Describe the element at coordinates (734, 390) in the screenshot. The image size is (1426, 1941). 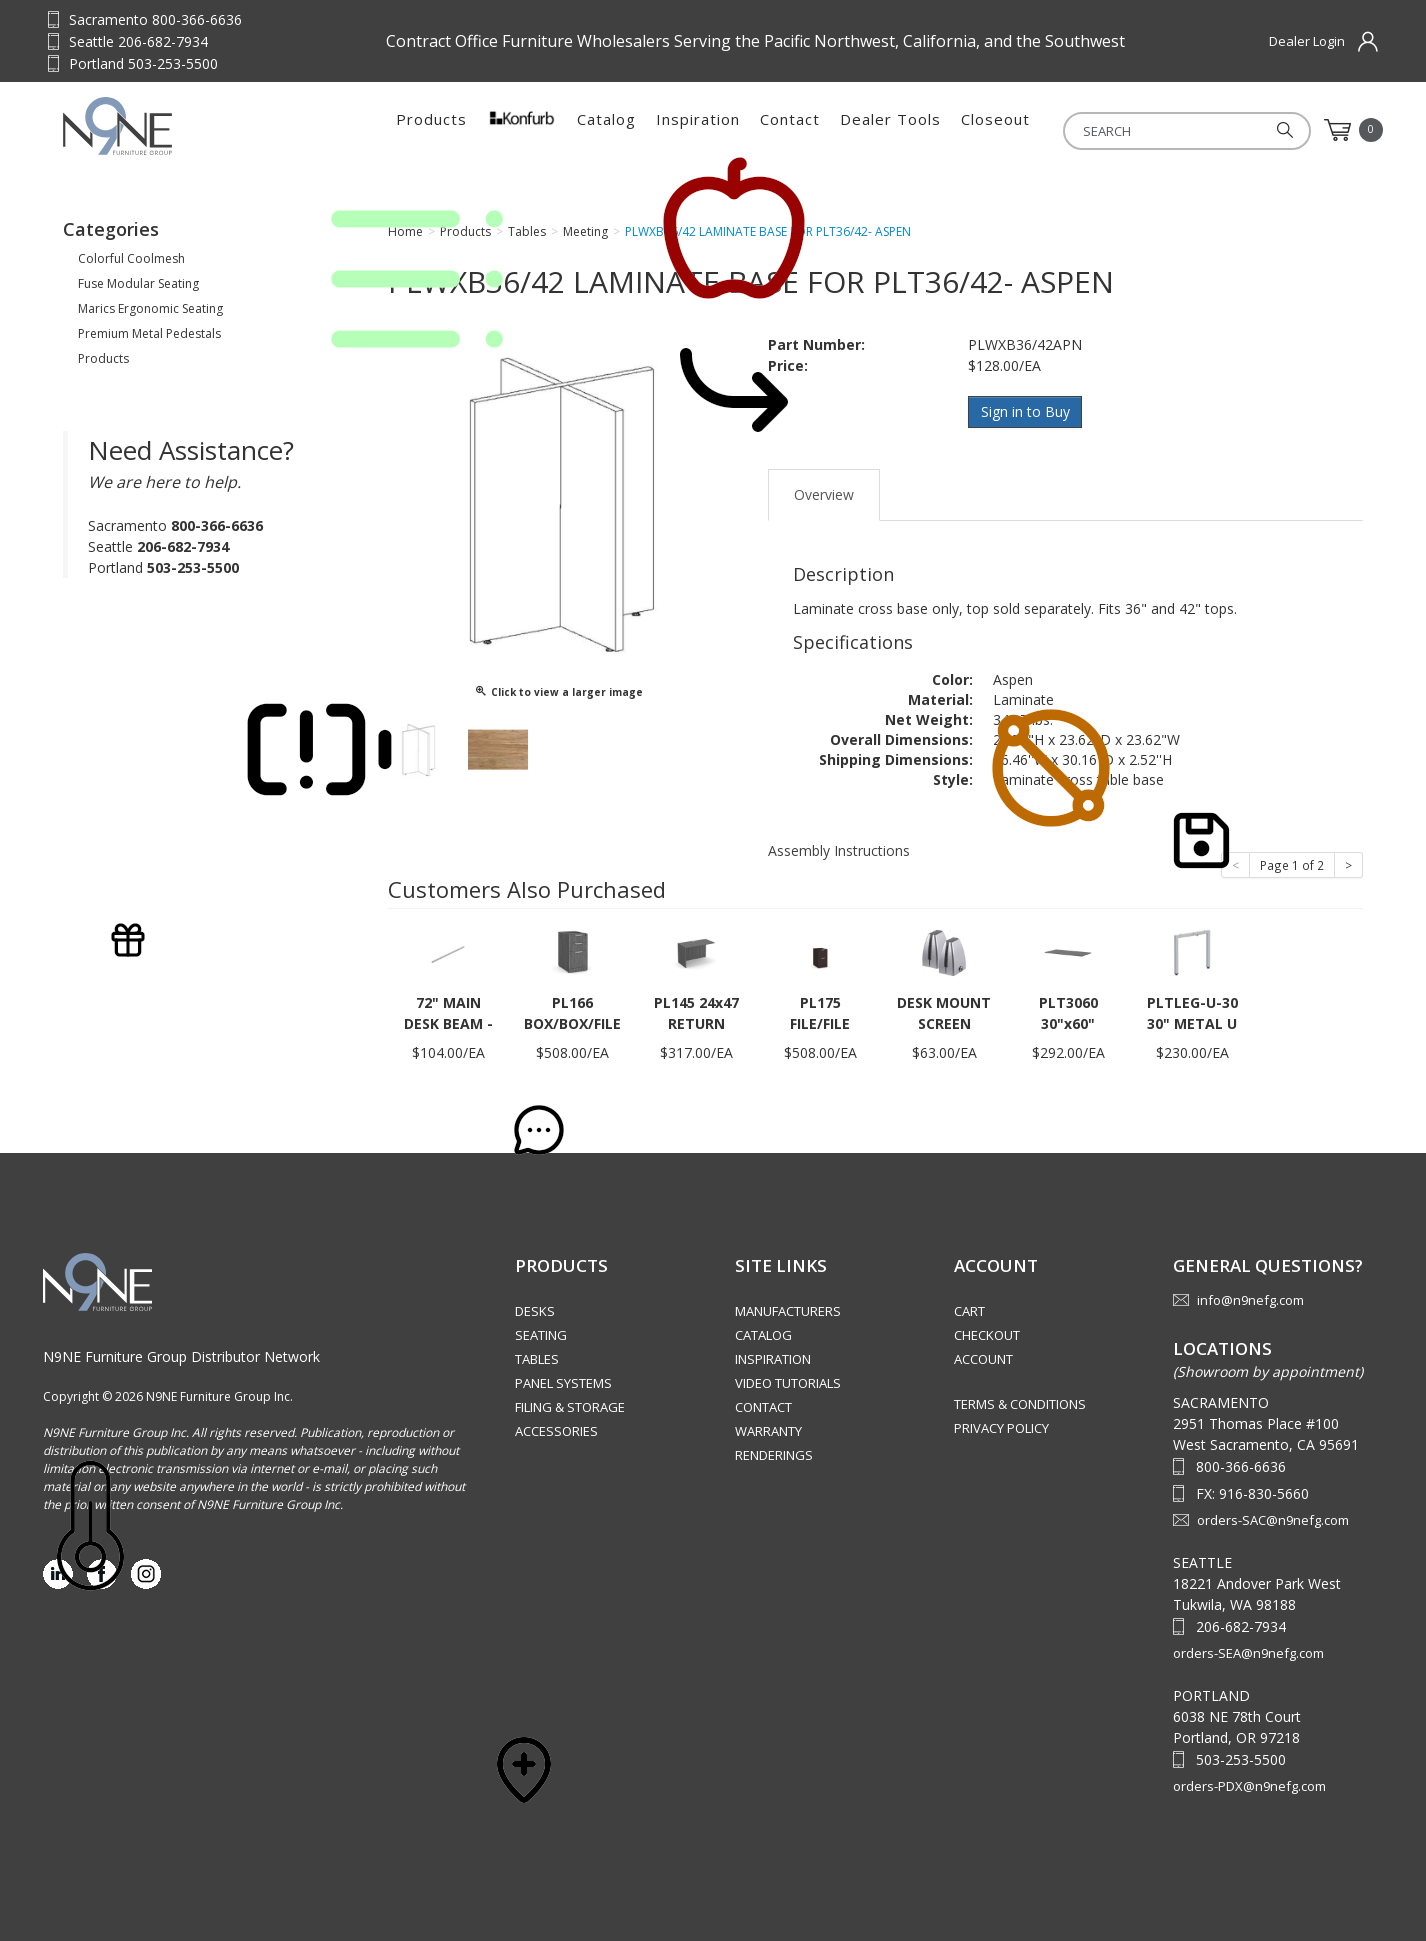
I see `reply to a message or comment` at that location.